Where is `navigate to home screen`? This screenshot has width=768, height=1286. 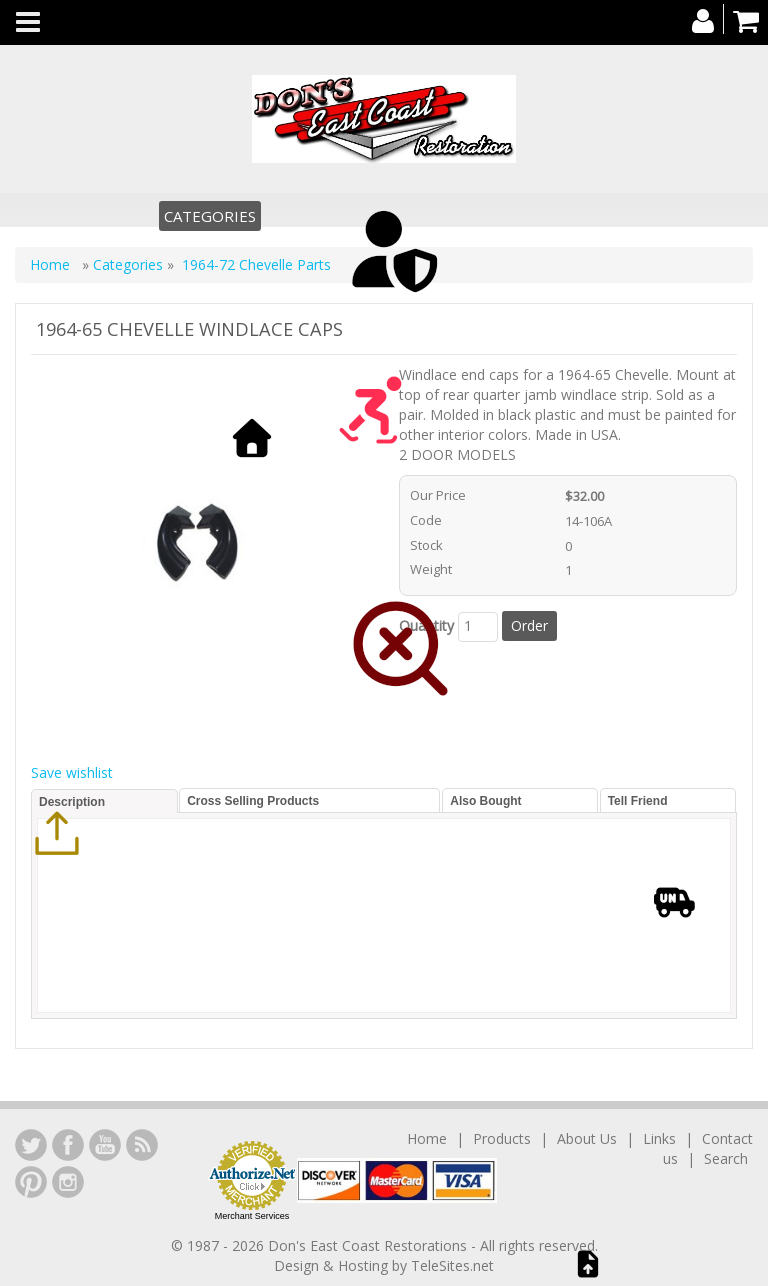 navigate to home screen is located at coordinates (252, 438).